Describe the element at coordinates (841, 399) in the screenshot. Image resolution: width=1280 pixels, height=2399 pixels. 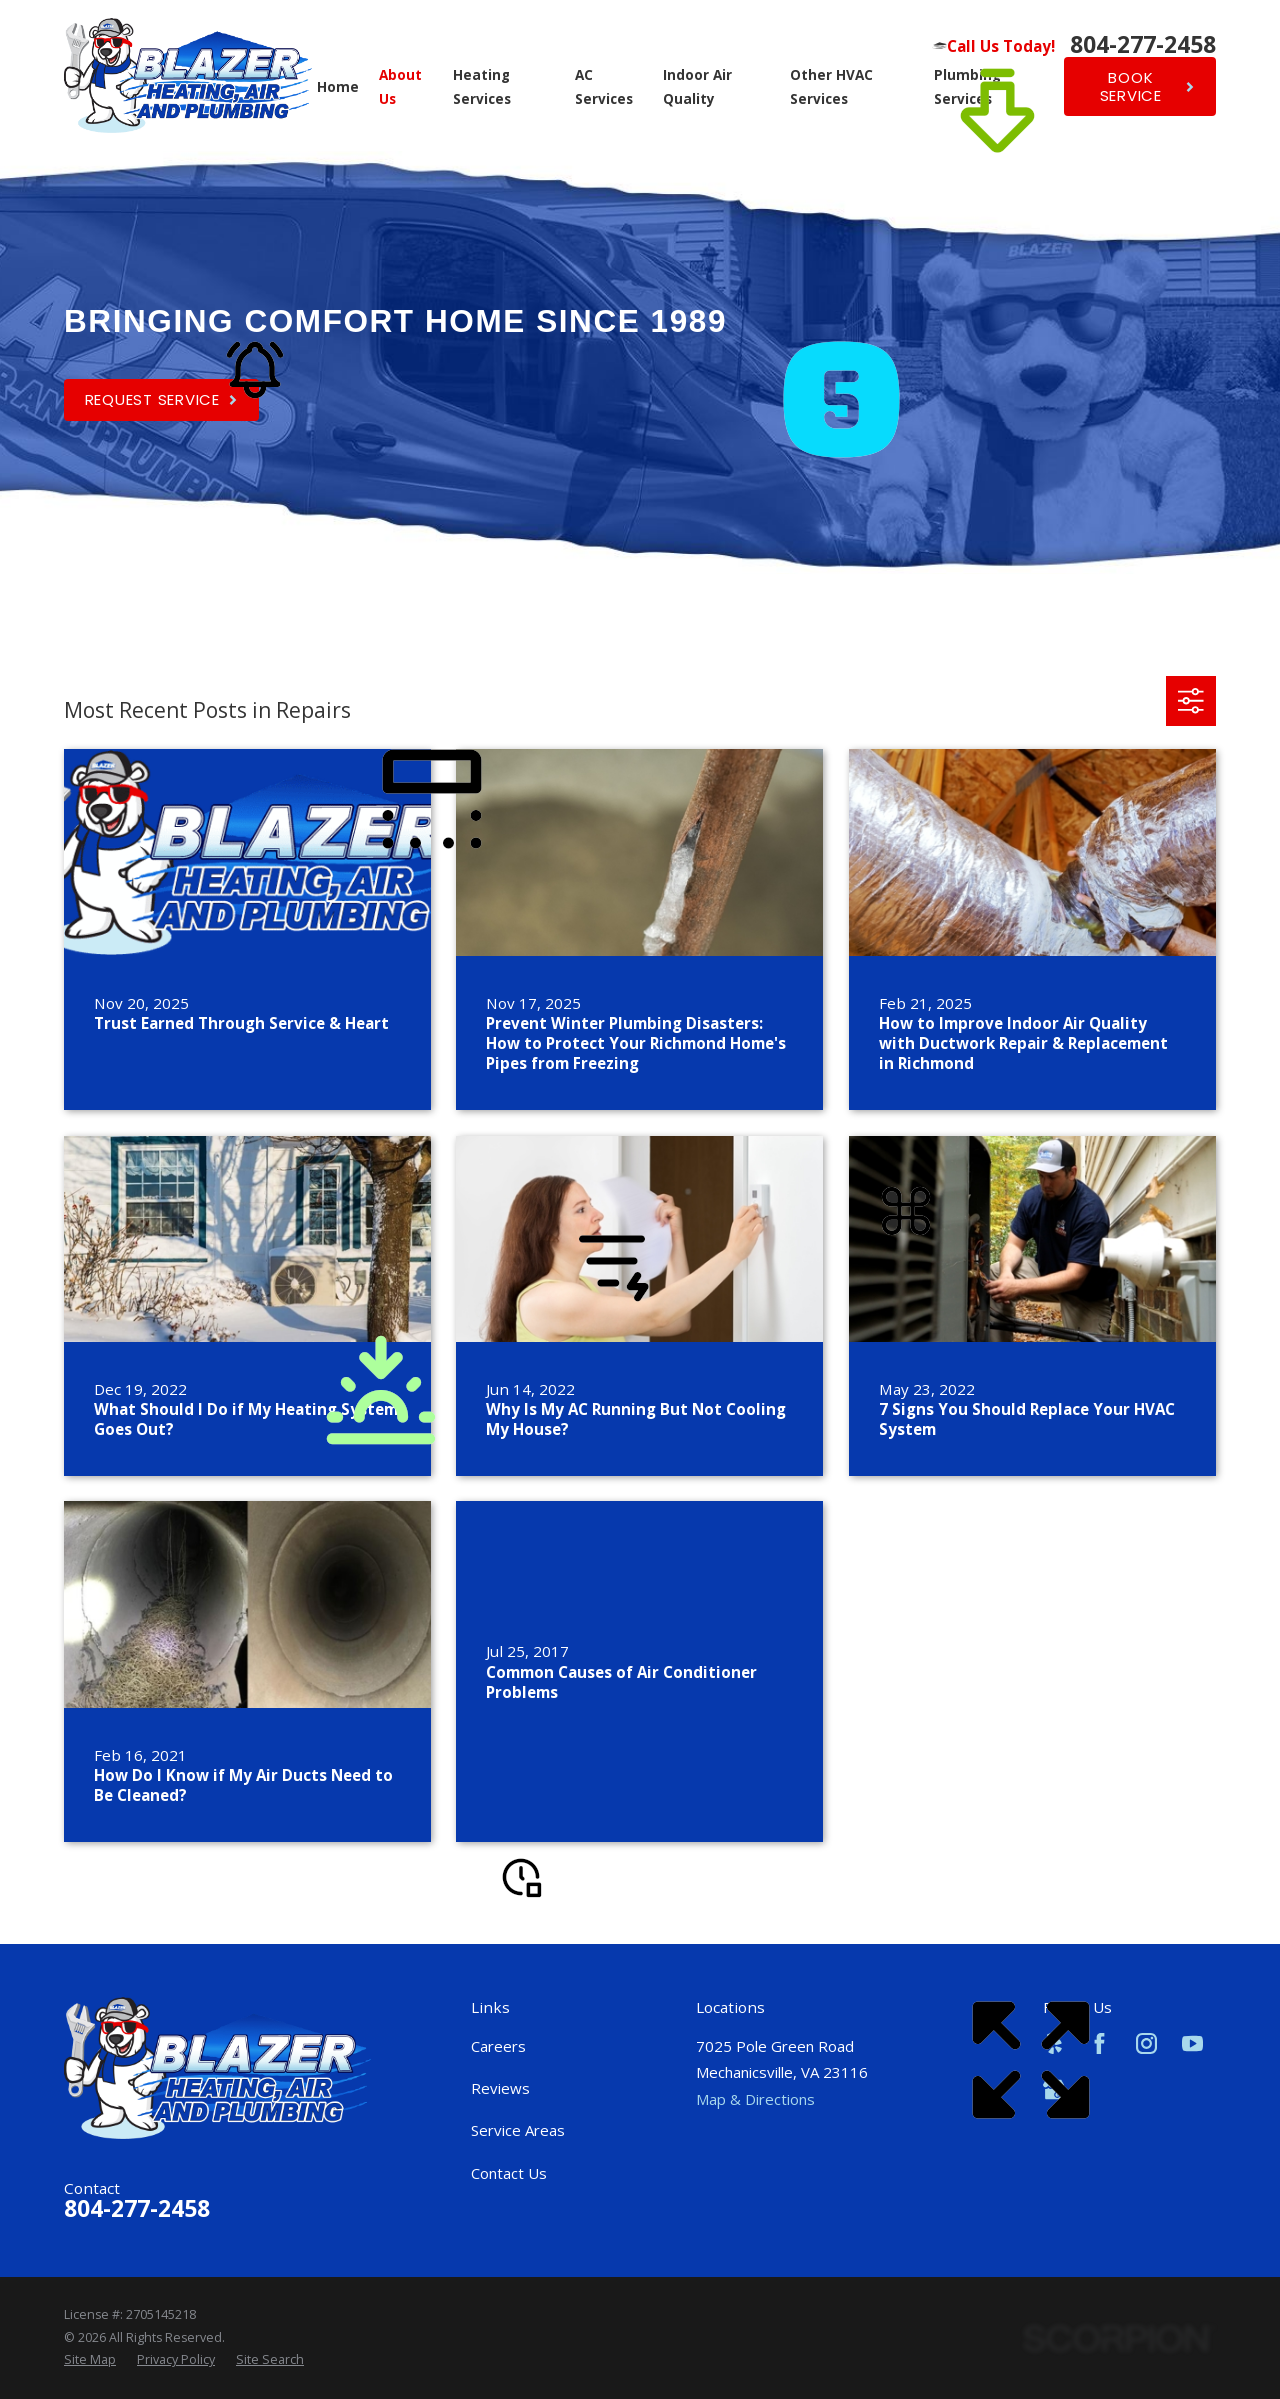
I see `indicates step 5 in a numbered sequence` at that location.